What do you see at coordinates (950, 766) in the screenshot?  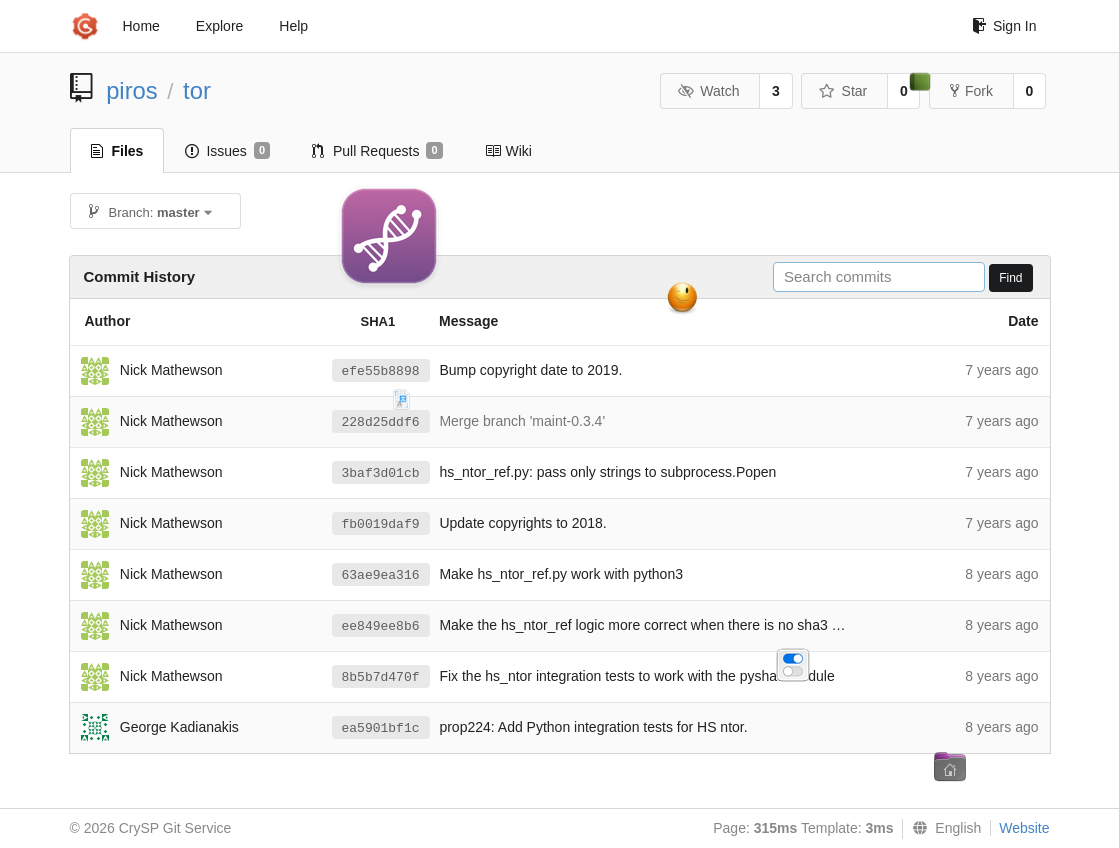 I see `access your home folder` at bounding box center [950, 766].